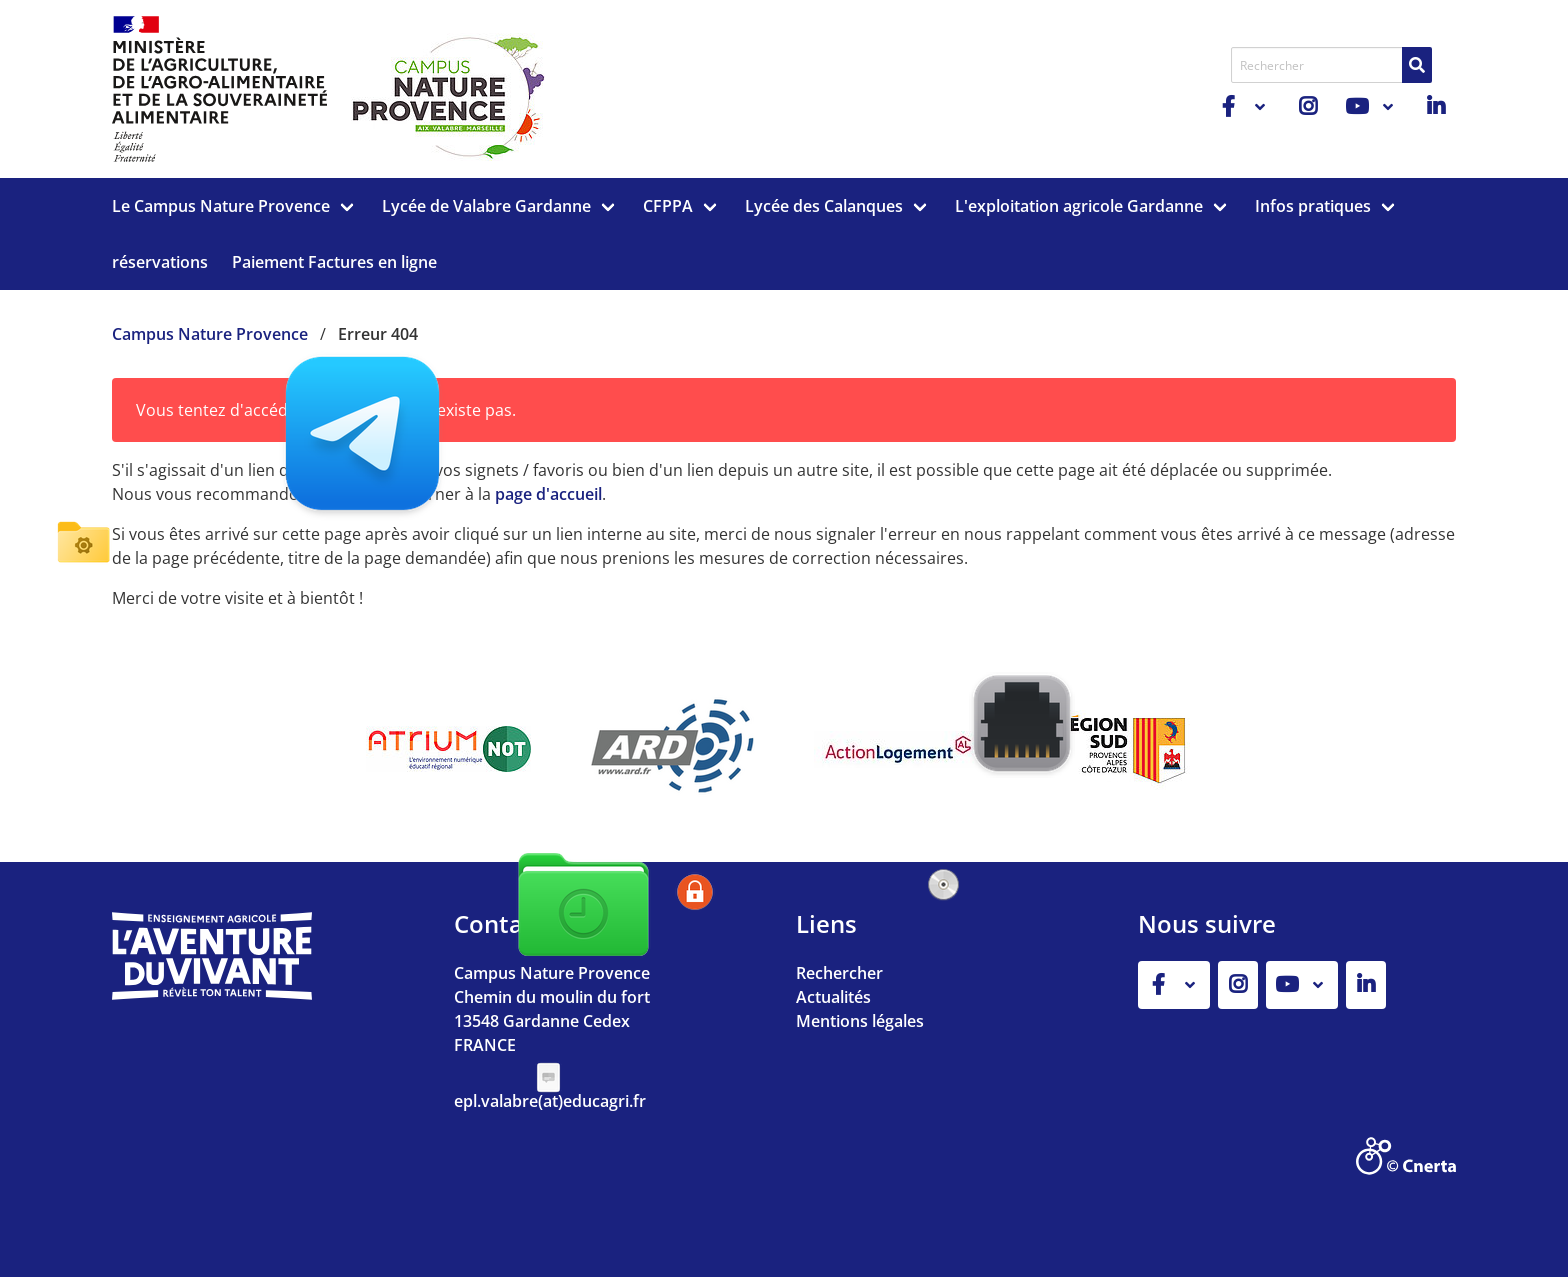  What do you see at coordinates (548, 1077) in the screenshot?
I see `a subrip subtitle file (.srt)` at bounding box center [548, 1077].